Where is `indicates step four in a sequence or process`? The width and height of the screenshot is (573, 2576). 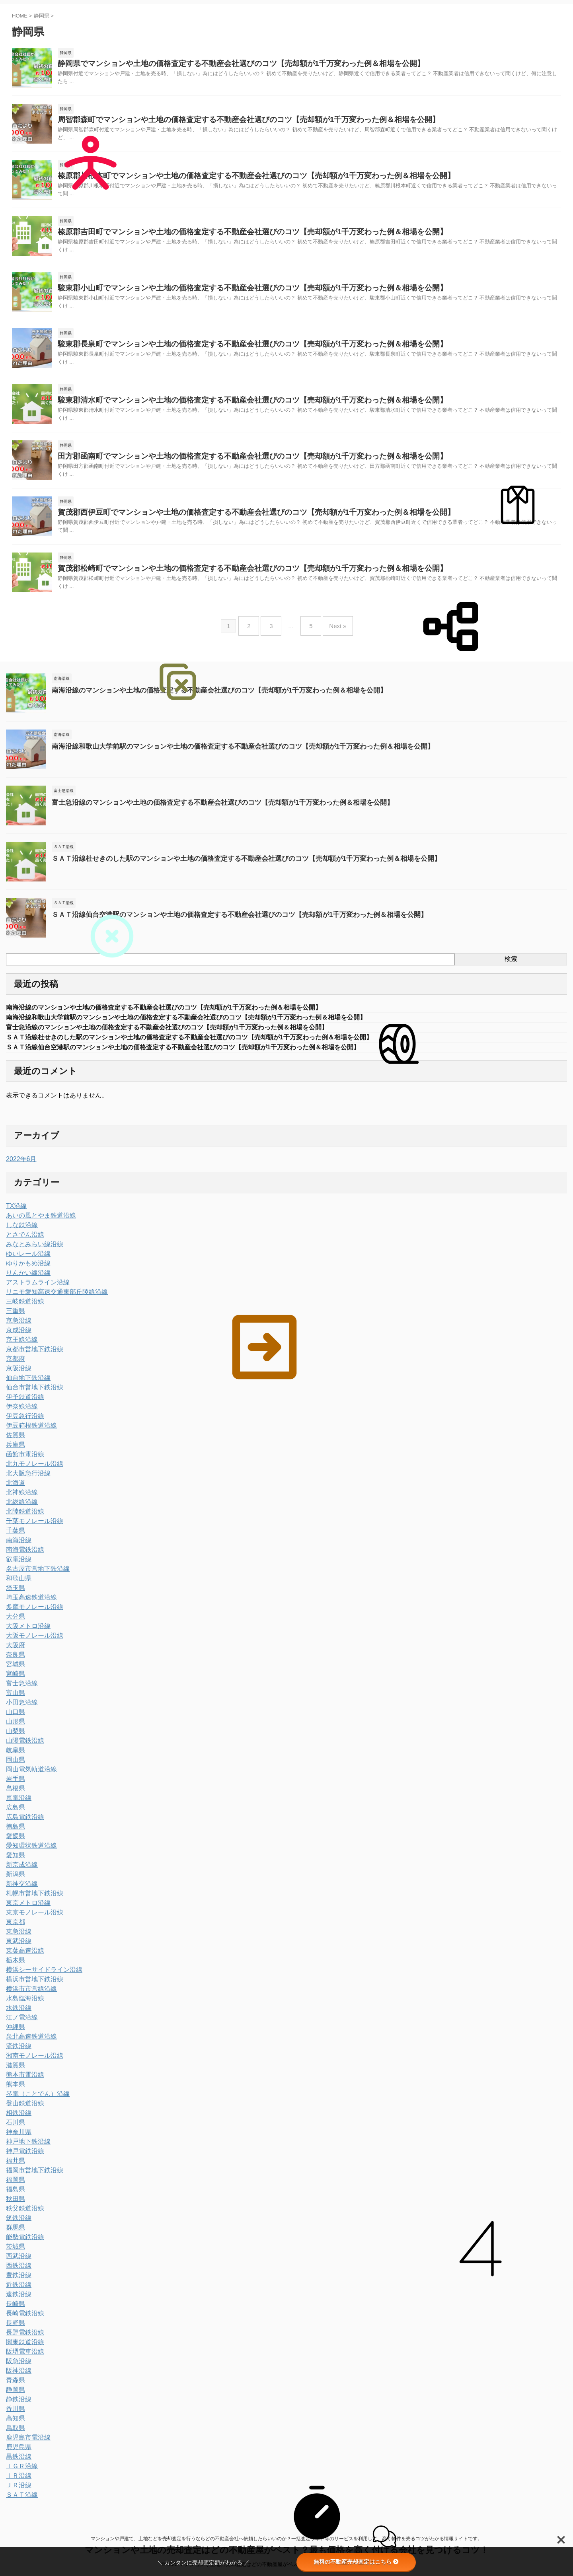 indicates step four in a sequence or process is located at coordinates (482, 2249).